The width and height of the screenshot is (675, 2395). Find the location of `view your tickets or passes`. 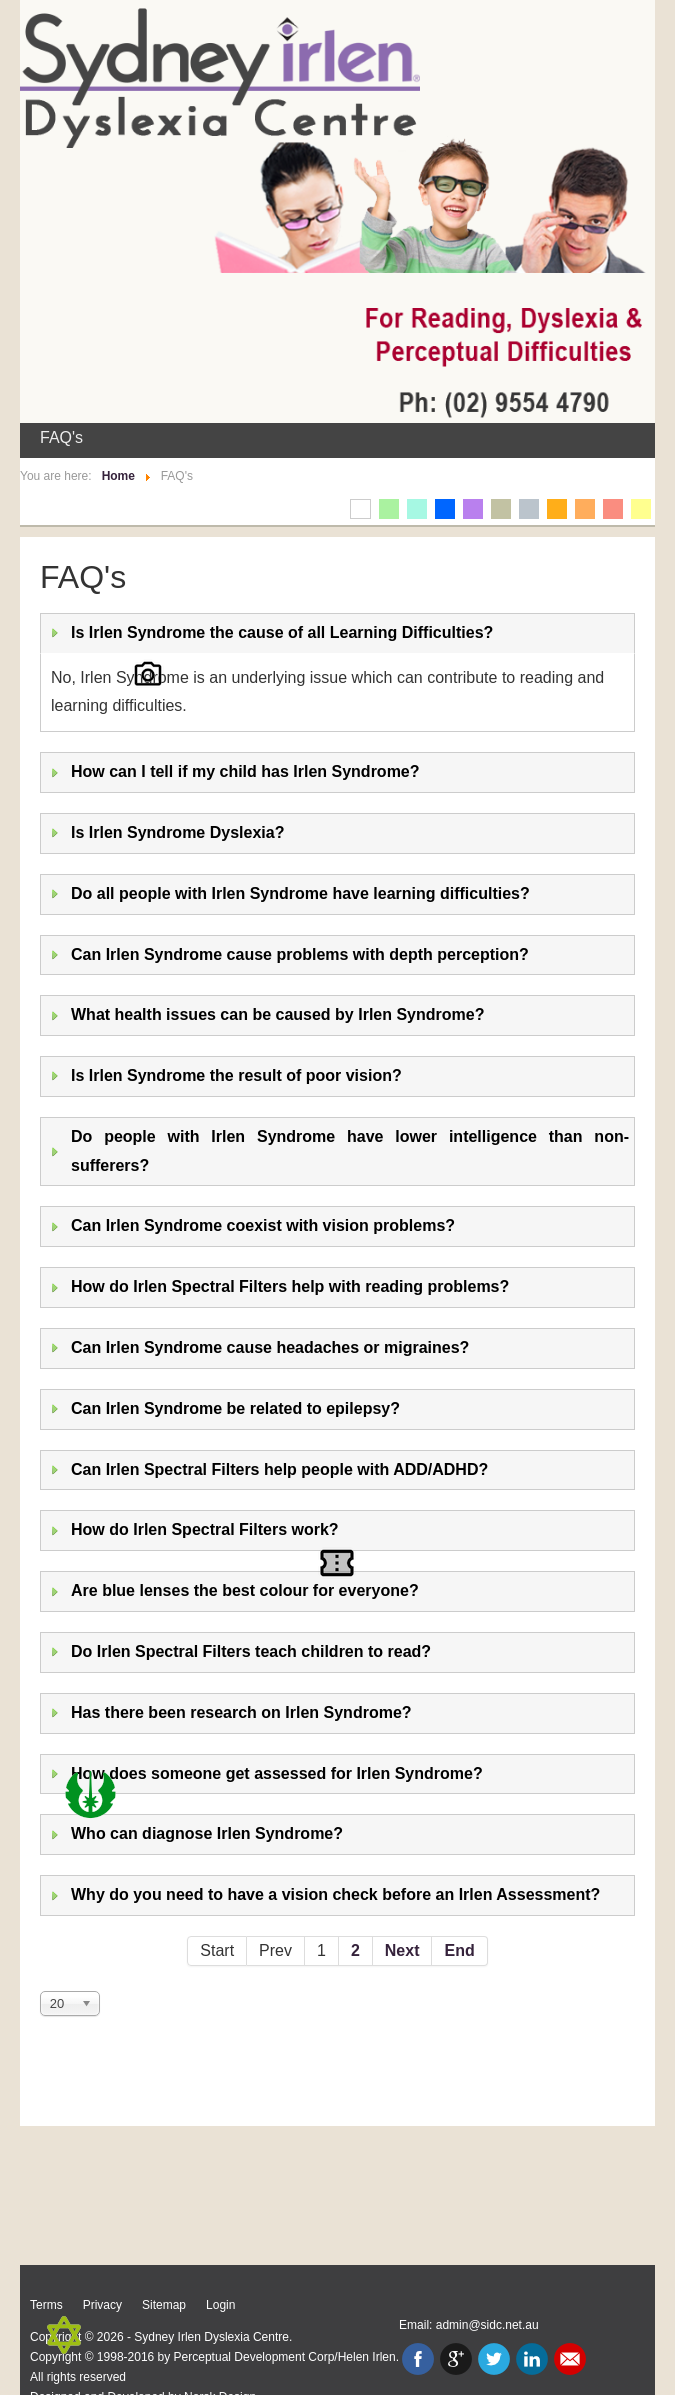

view your tickets or passes is located at coordinates (337, 1563).